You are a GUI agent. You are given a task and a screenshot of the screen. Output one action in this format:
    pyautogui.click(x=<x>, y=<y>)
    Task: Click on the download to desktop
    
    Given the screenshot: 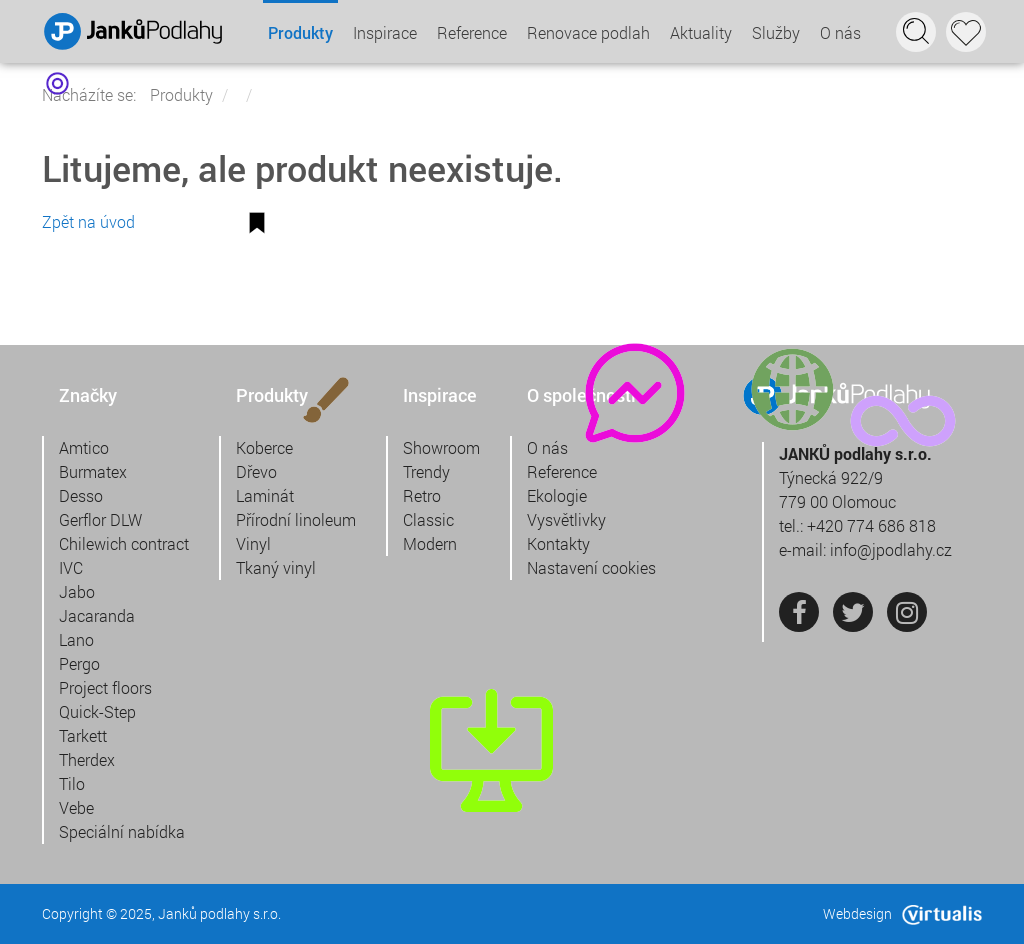 What is the action you would take?
    pyautogui.click(x=491, y=750)
    